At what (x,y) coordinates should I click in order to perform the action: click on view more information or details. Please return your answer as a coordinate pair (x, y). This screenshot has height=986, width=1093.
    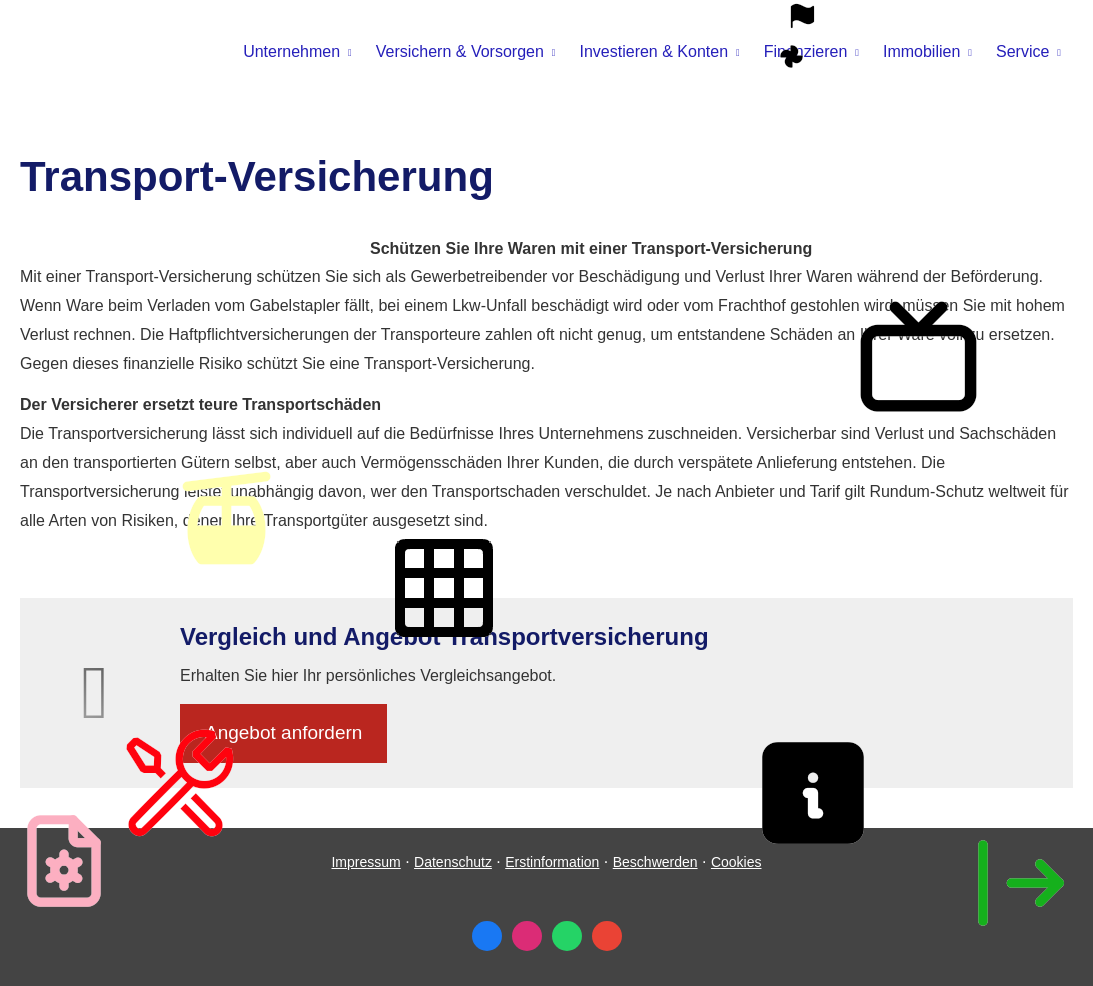
    Looking at the image, I should click on (813, 793).